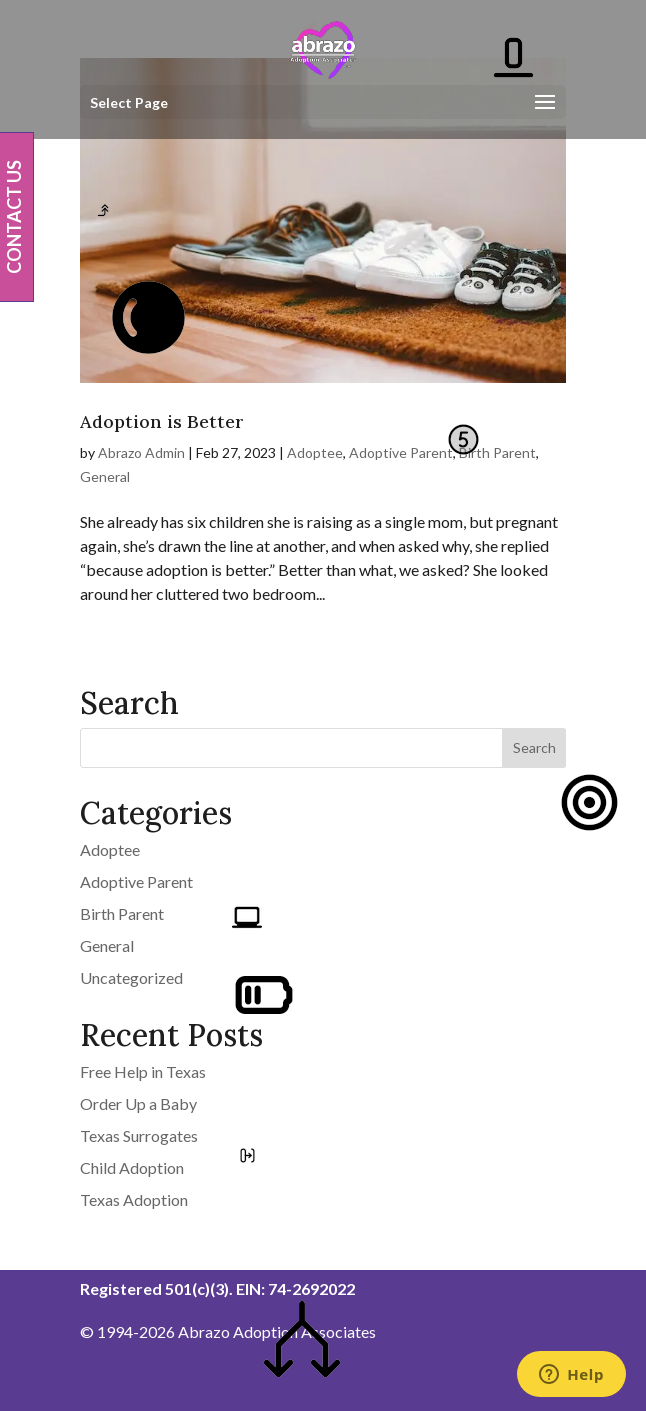 The image size is (646, 1411). I want to click on indicates step five in a multi-step process, so click(463, 439).